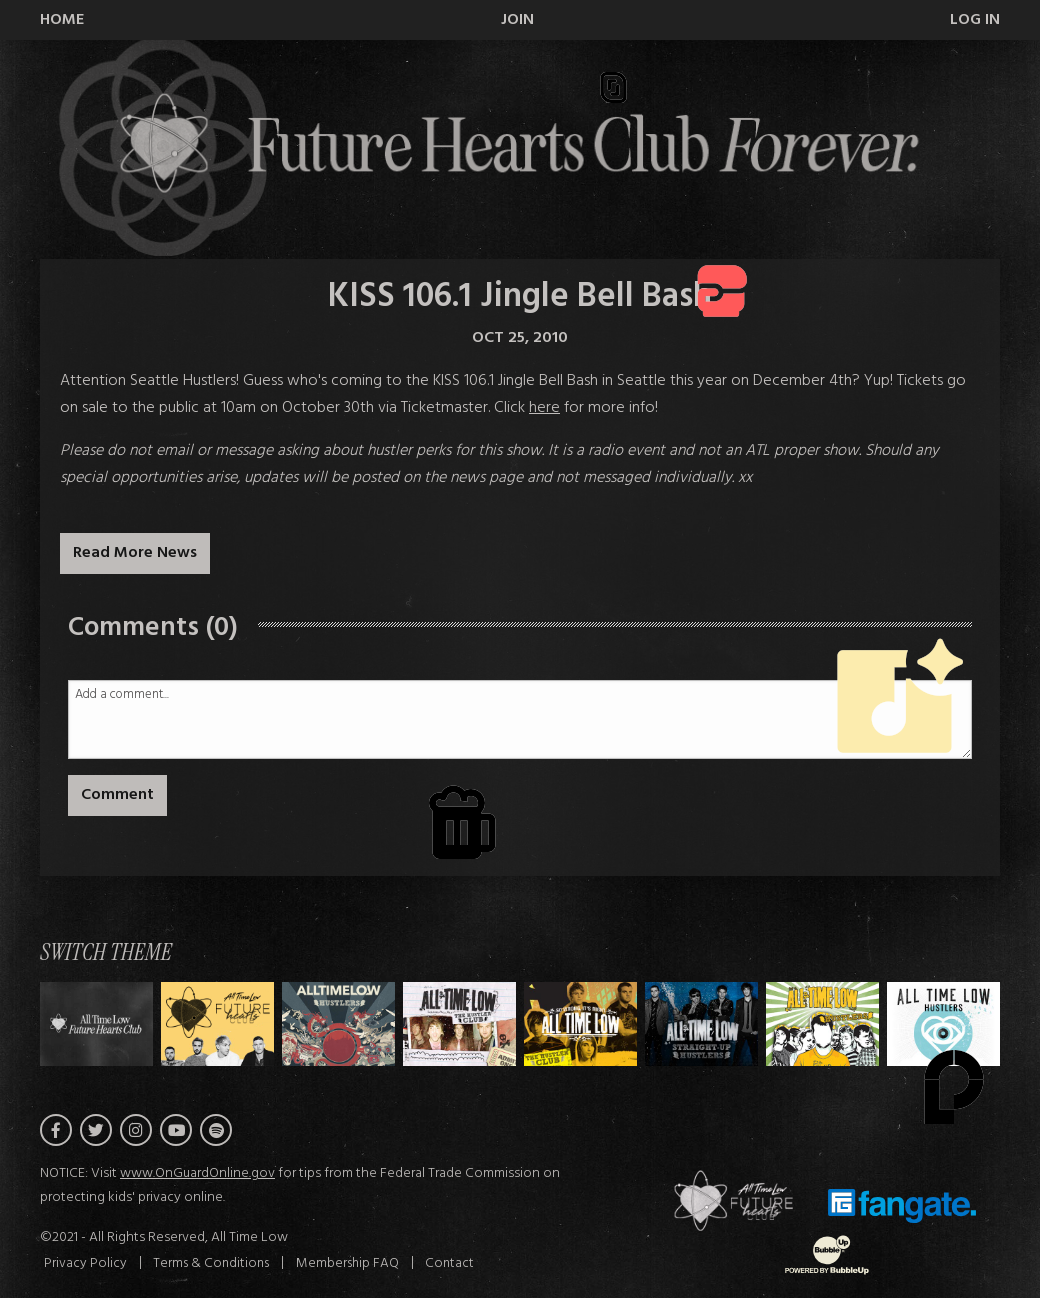 The height and width of the screenshot is (1298, 1040). I want to click on browse nearby bars or breweries, so click(464, 824).